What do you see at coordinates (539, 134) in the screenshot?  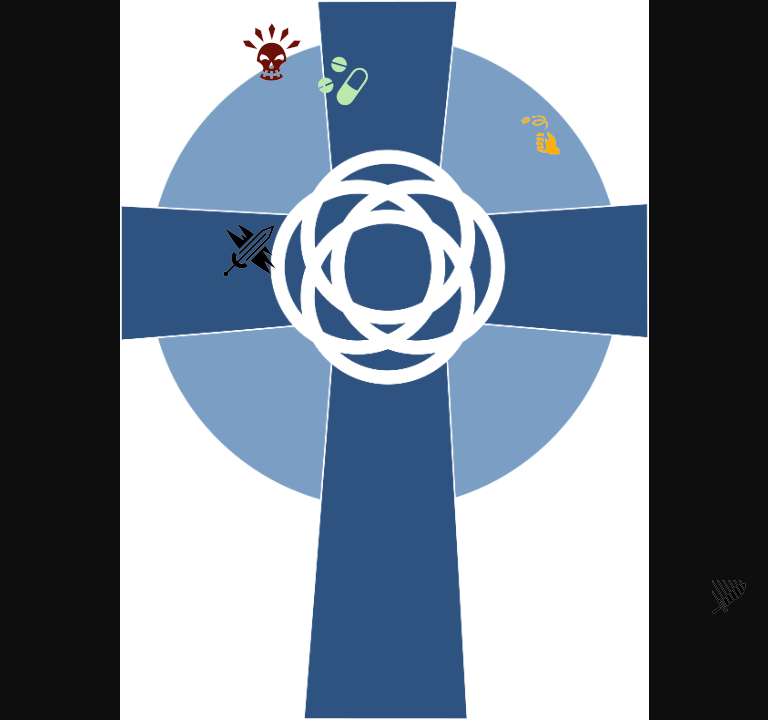 I see `flip a coin for random decision` at bounding box center [539, 134].